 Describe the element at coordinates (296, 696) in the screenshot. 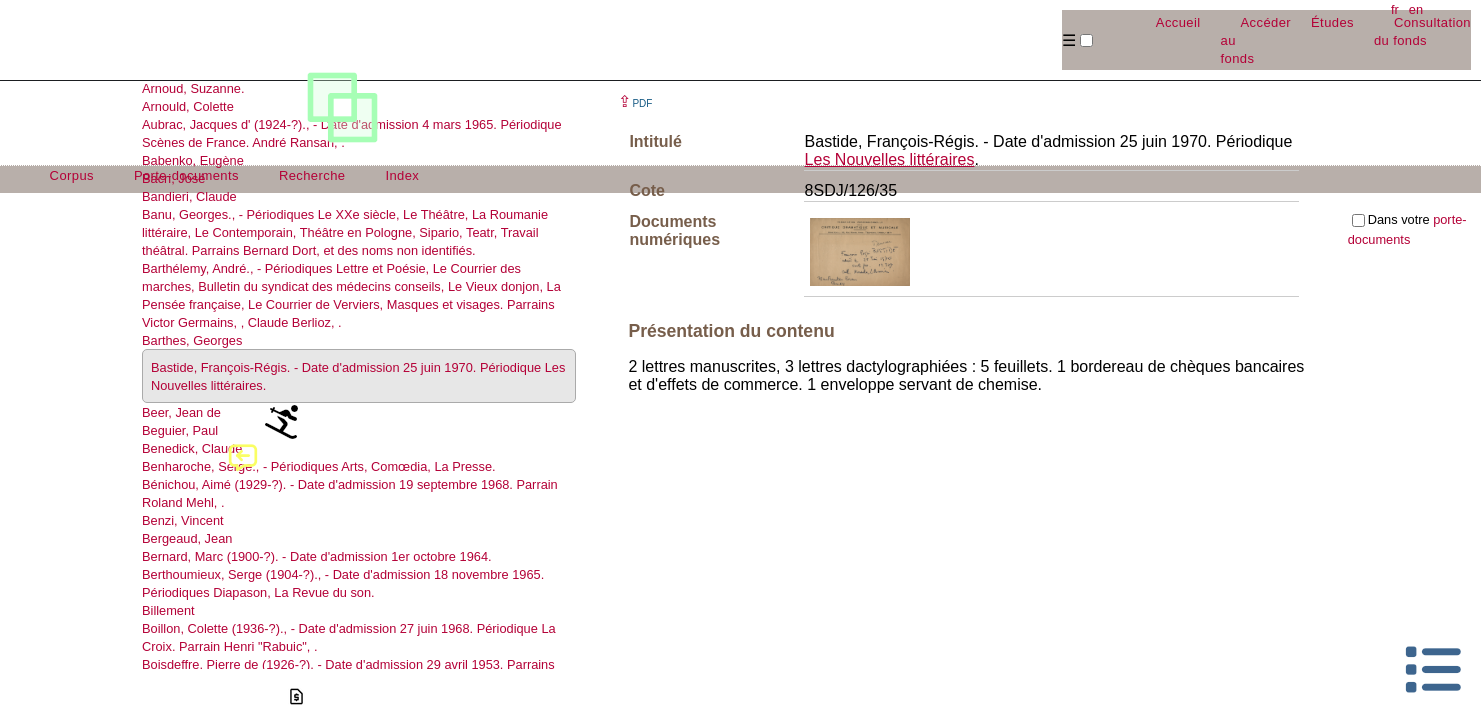

I see `view invoice or billing document` at that location.